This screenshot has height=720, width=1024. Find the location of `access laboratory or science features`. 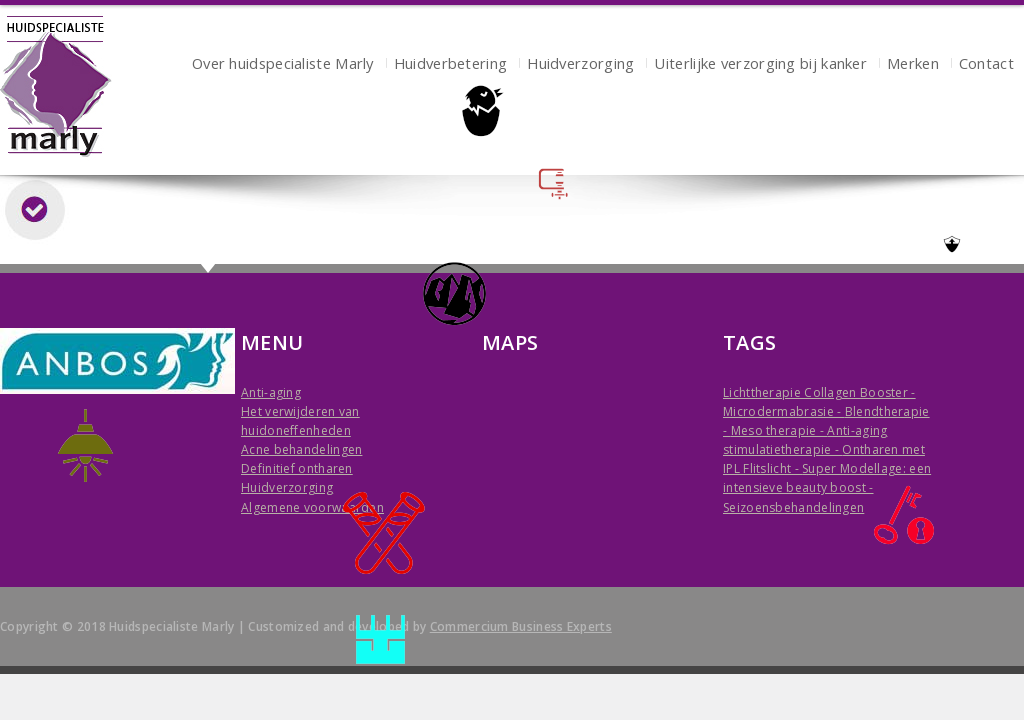

access laboratory or science features is located at coordinates (383, 532).